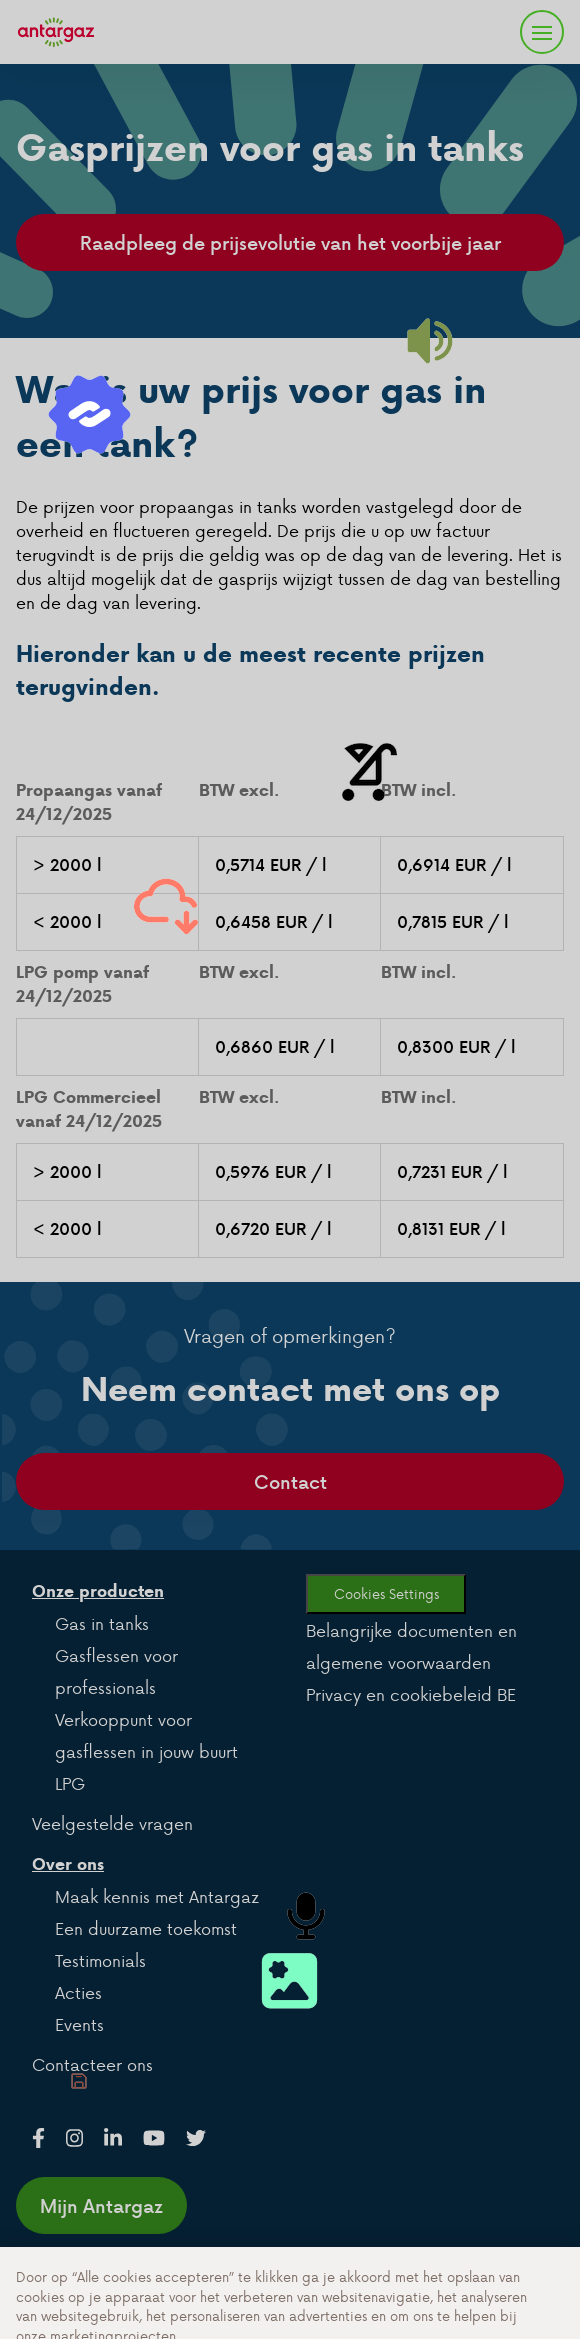 The image size is (580, 2339). I want to click on save current file or document, so click(79, 2081).